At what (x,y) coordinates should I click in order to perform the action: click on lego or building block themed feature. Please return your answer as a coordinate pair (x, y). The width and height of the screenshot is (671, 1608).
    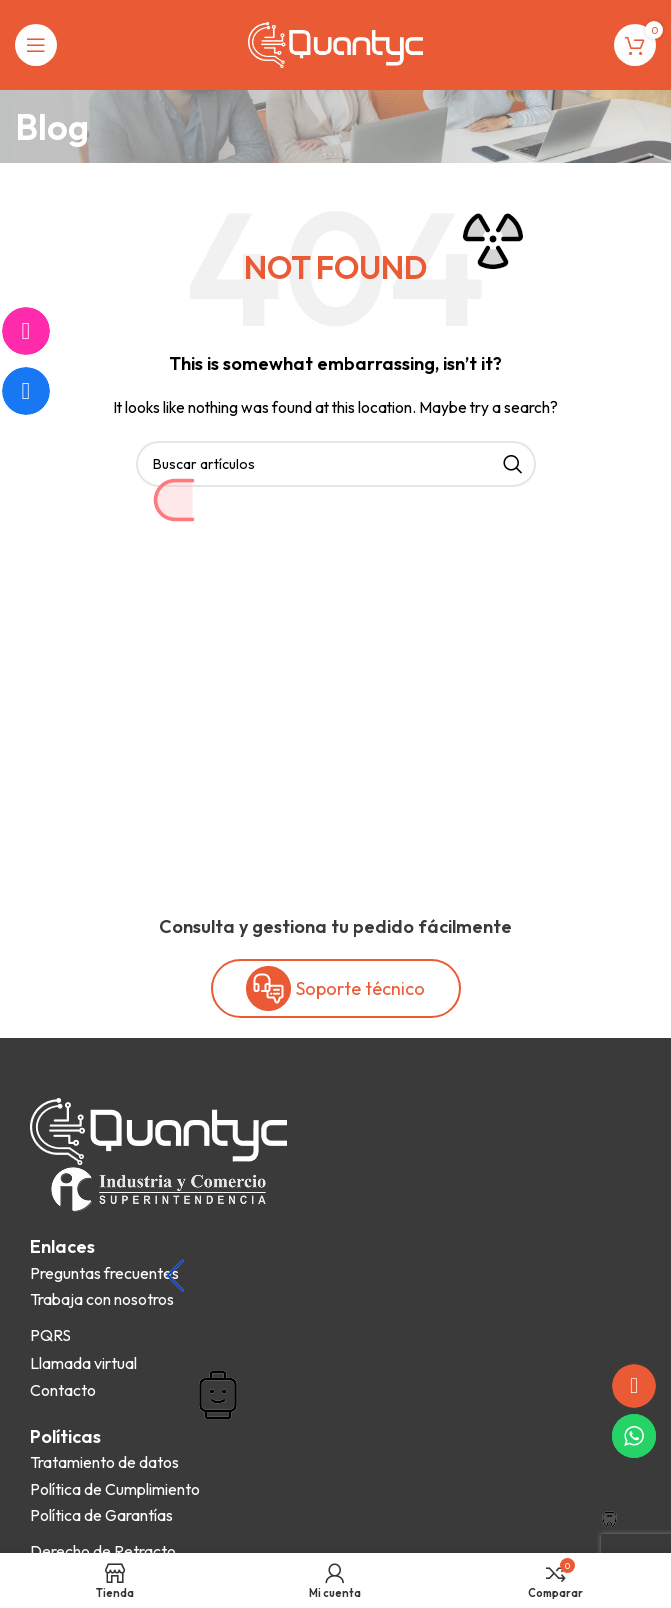
    Looking at the image, I should click on (218, 1395).